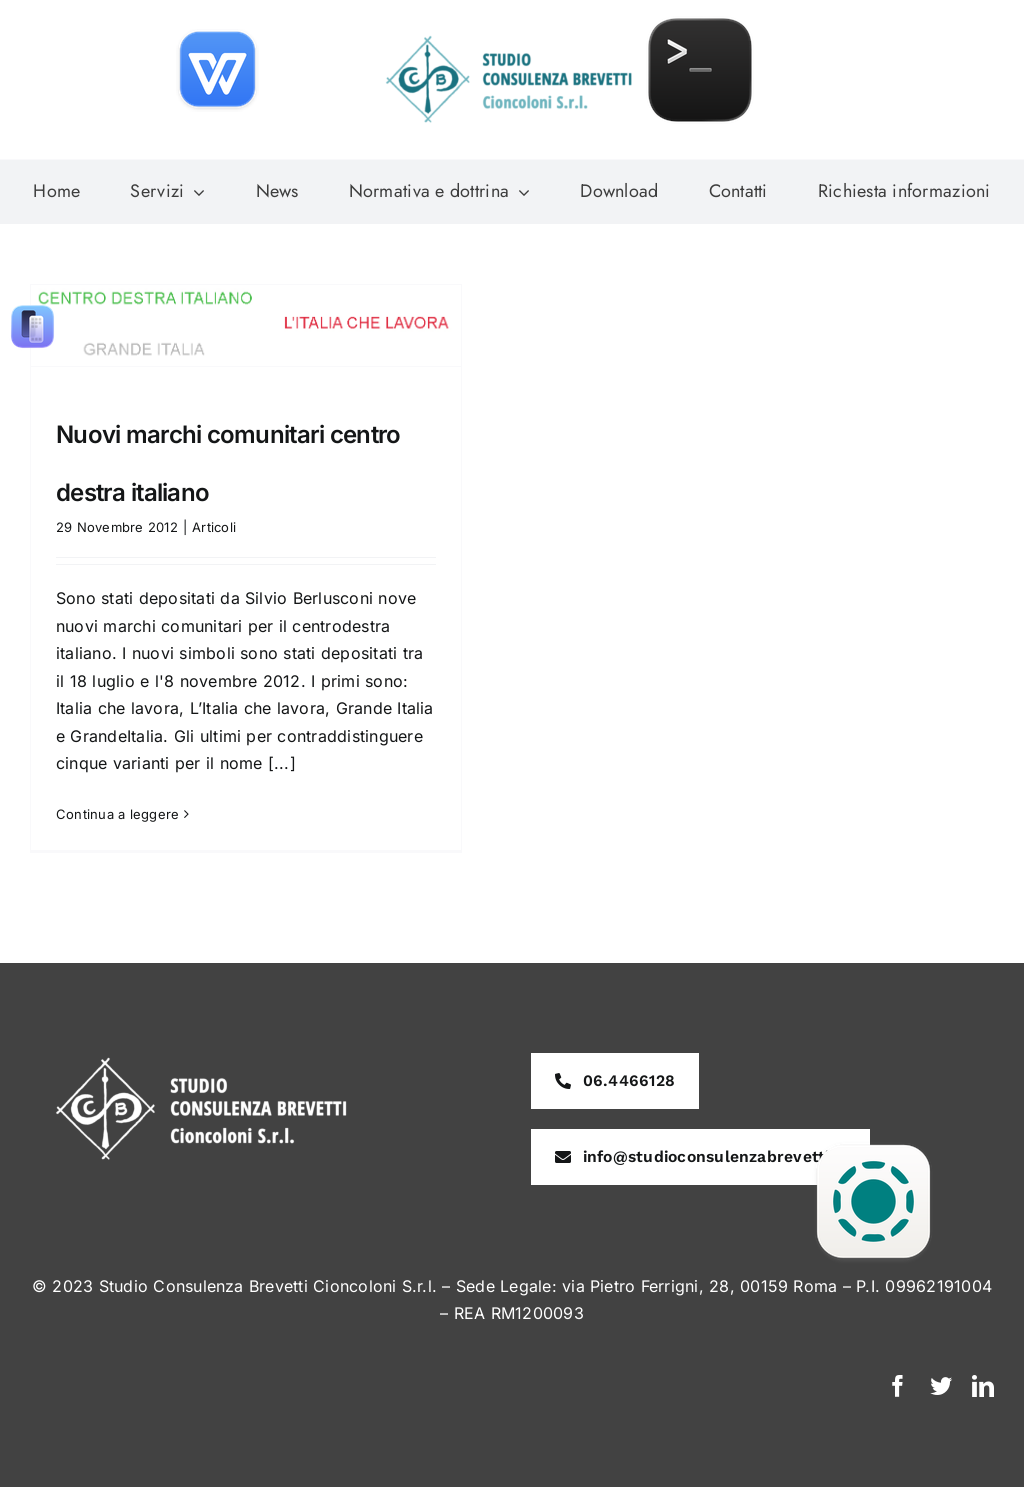  What do you see at coordinates (700, 70) in the screenshot?
I see `open the terminal application` at bounding box center [700, 70].